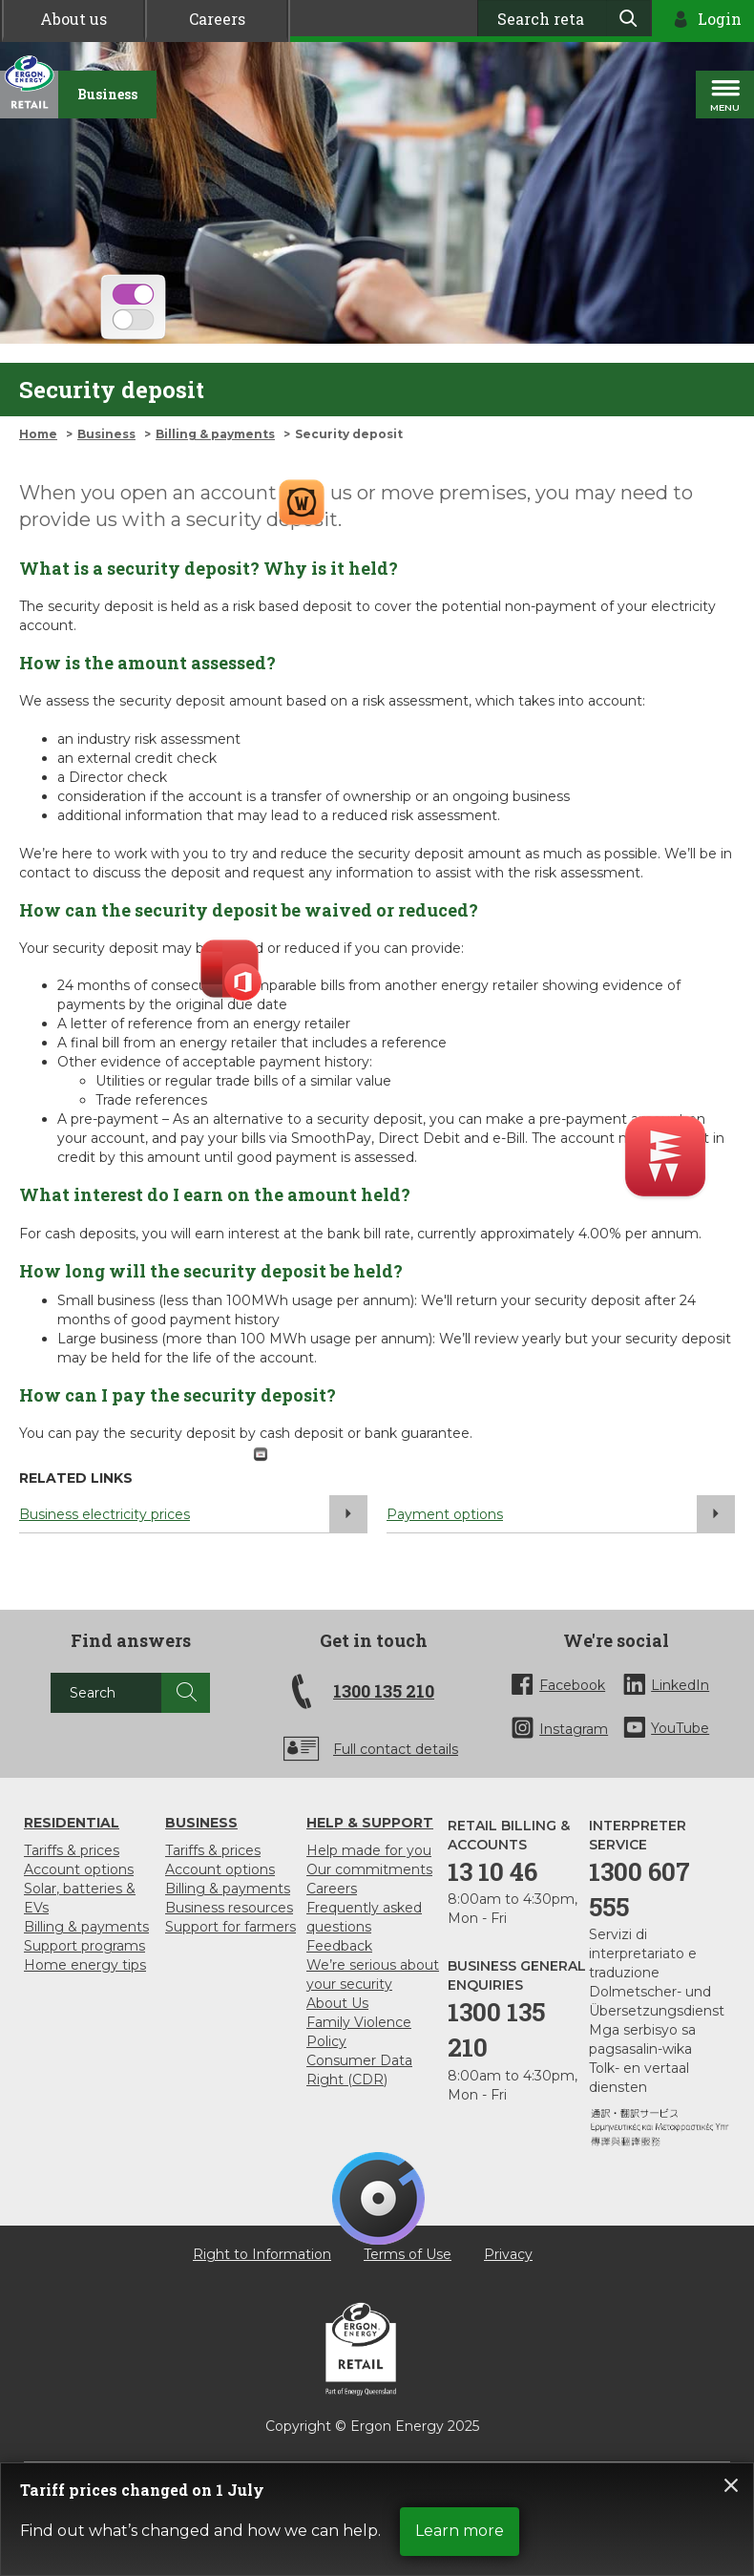 This screenshot has width=754, height=2576. I want to click on open persepolis download manager, so click(665, 1156).